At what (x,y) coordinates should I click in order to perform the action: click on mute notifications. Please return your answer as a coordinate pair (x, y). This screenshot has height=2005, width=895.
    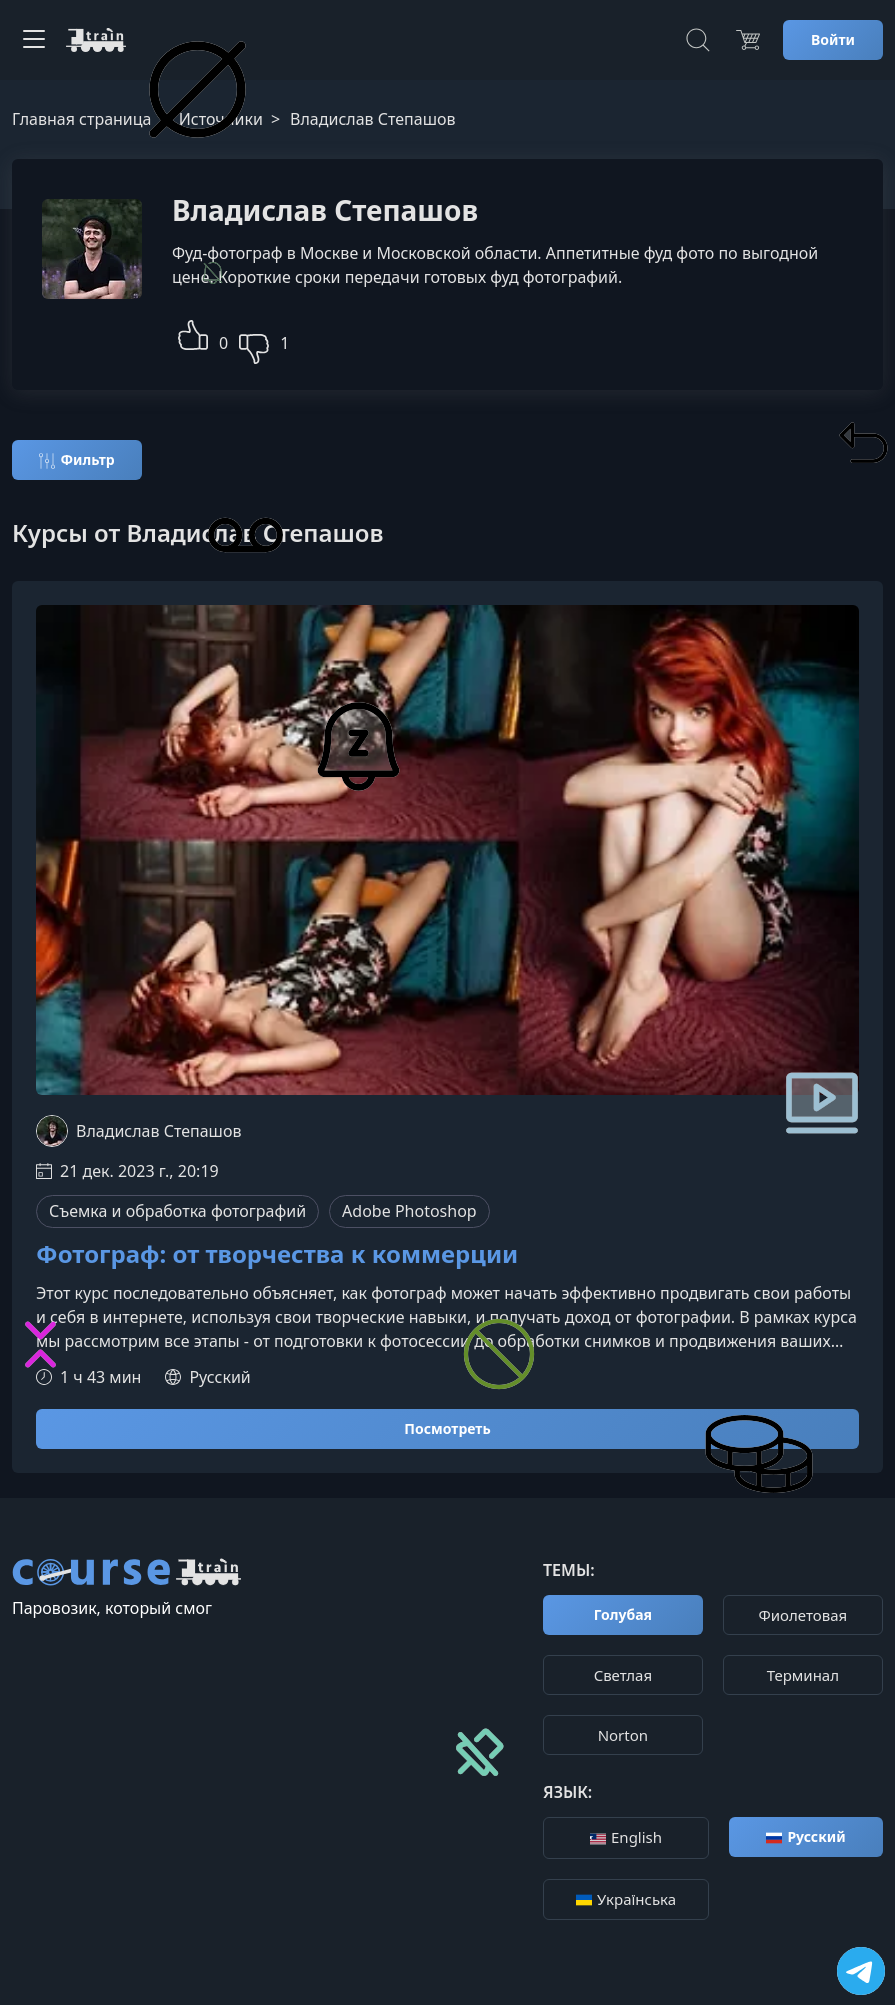
    Looking at the image, I should click on (213, 273).